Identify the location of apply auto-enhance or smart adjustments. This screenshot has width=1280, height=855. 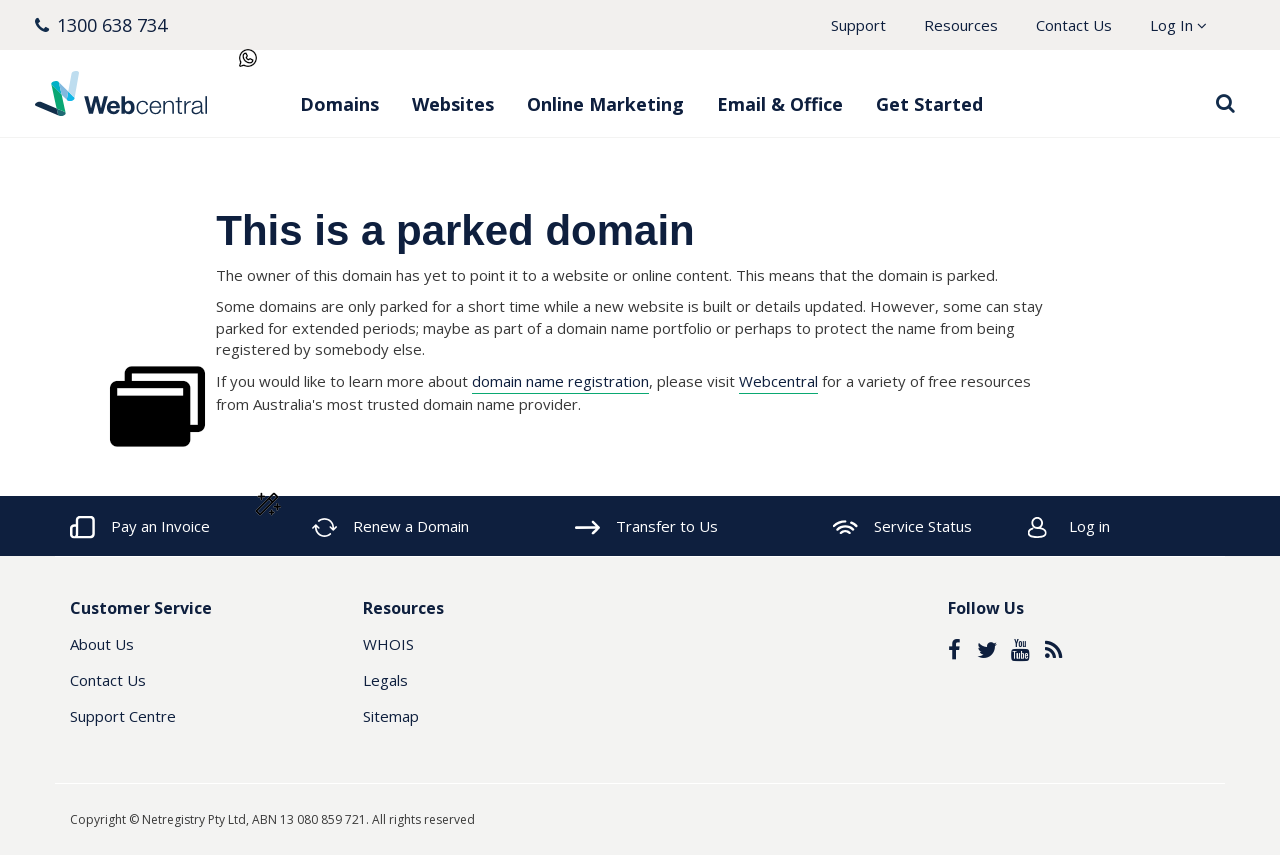
(267, 504).